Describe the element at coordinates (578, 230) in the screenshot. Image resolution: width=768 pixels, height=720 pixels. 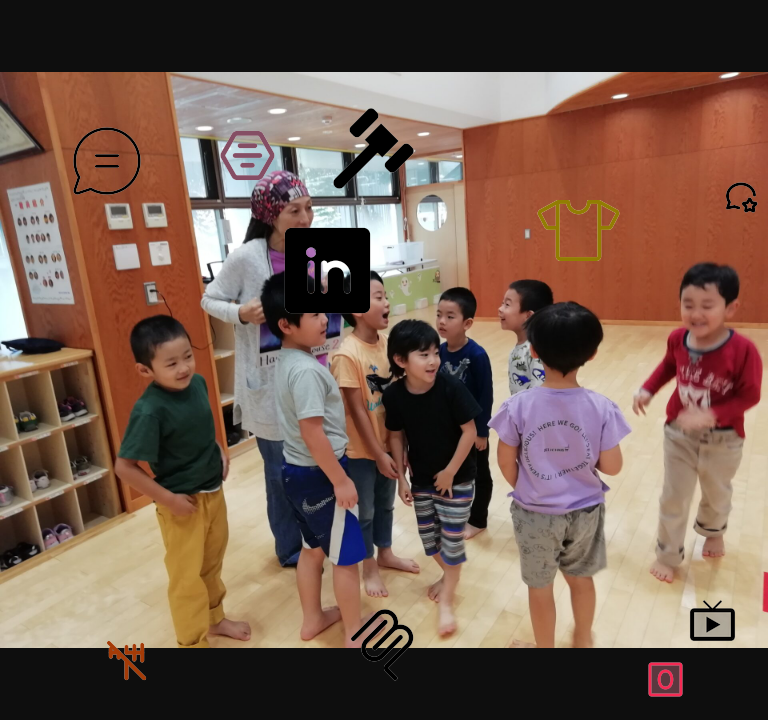
I see `browse clothing or apparel category` at that location.